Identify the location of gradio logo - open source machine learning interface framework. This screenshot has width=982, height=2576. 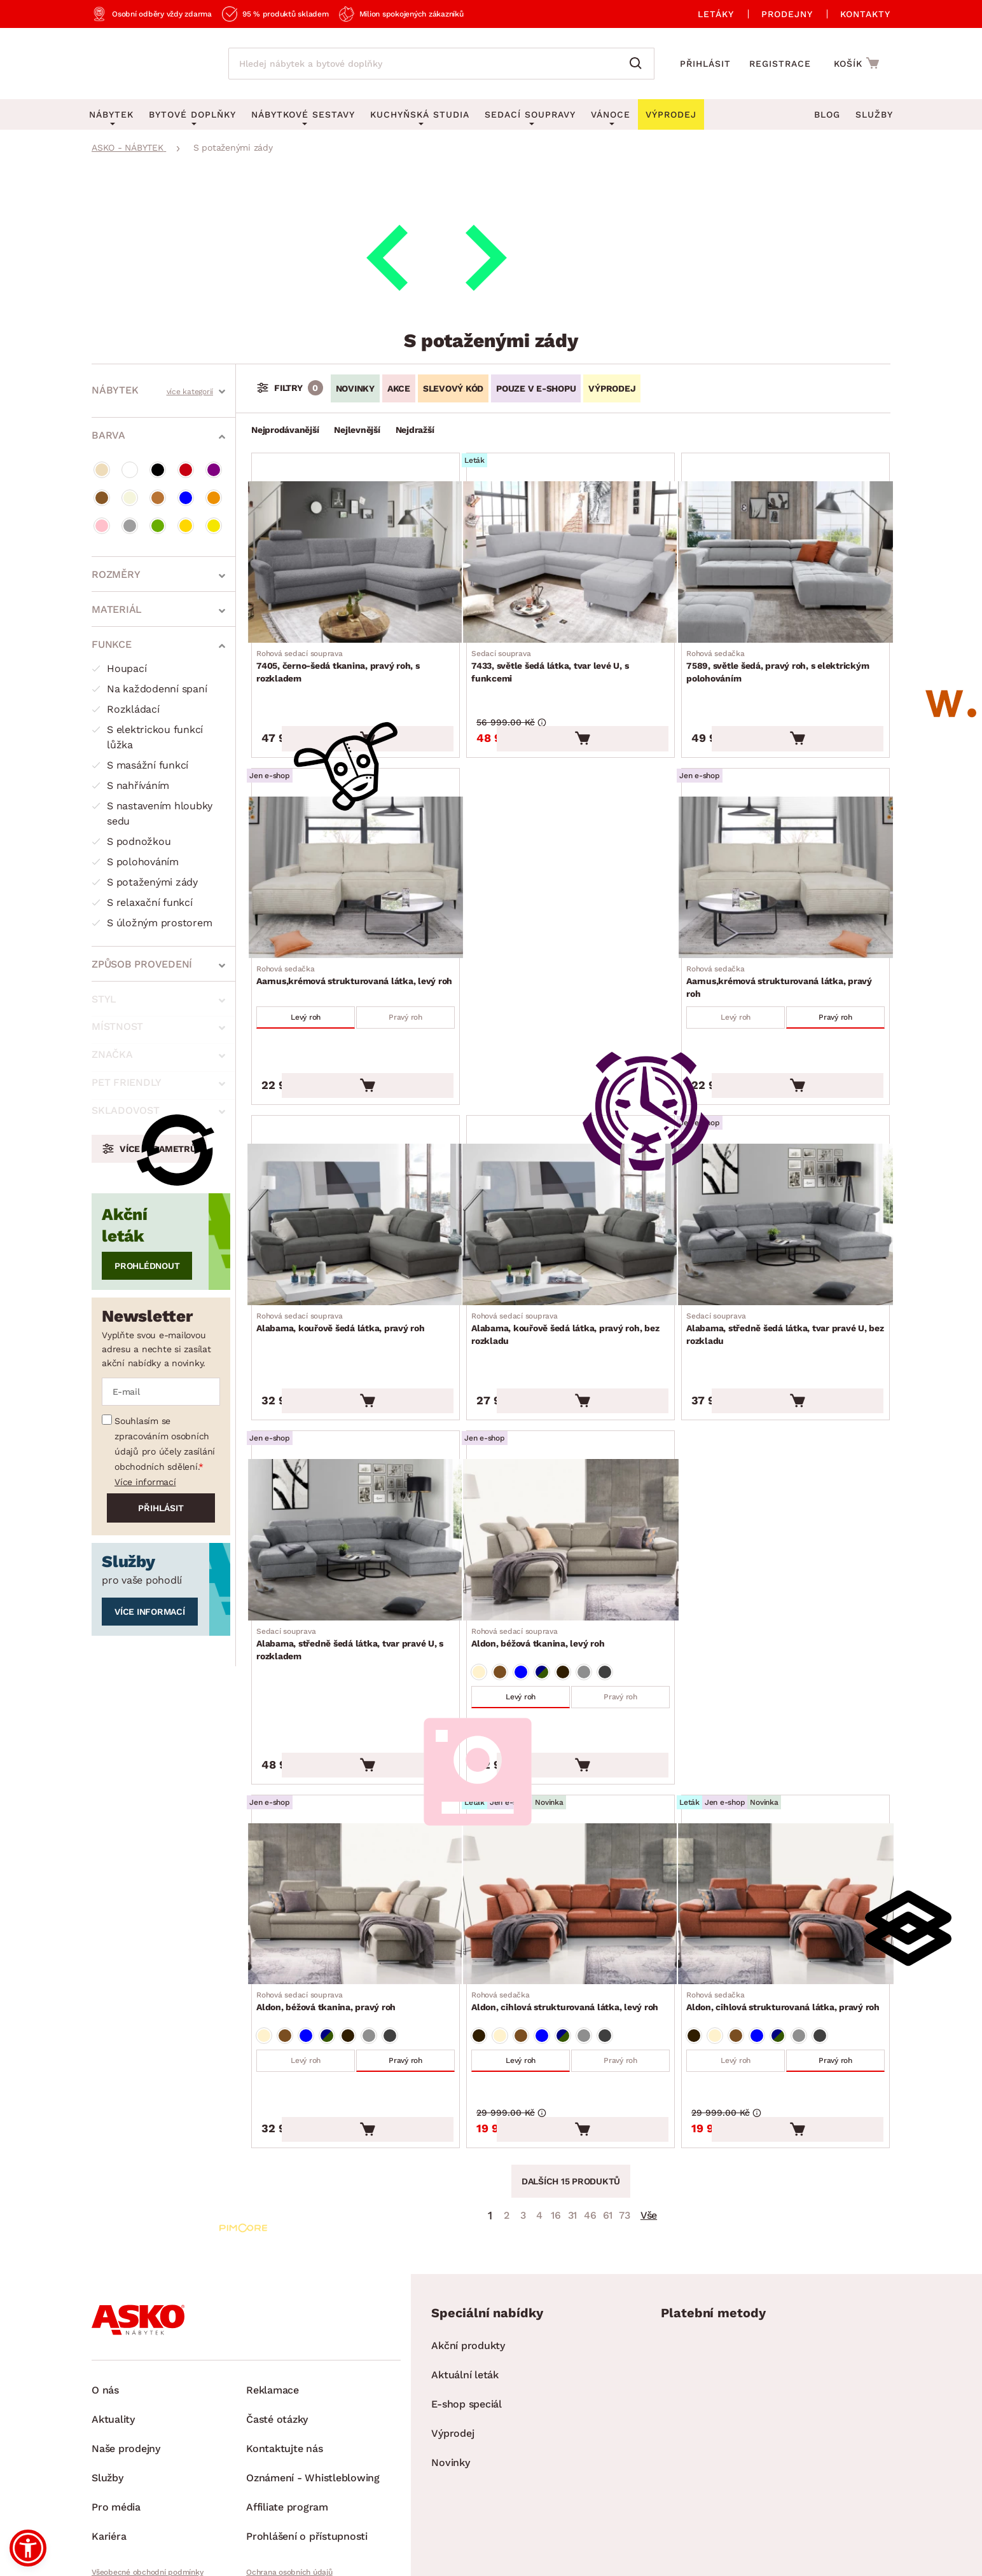
(908, 1928).